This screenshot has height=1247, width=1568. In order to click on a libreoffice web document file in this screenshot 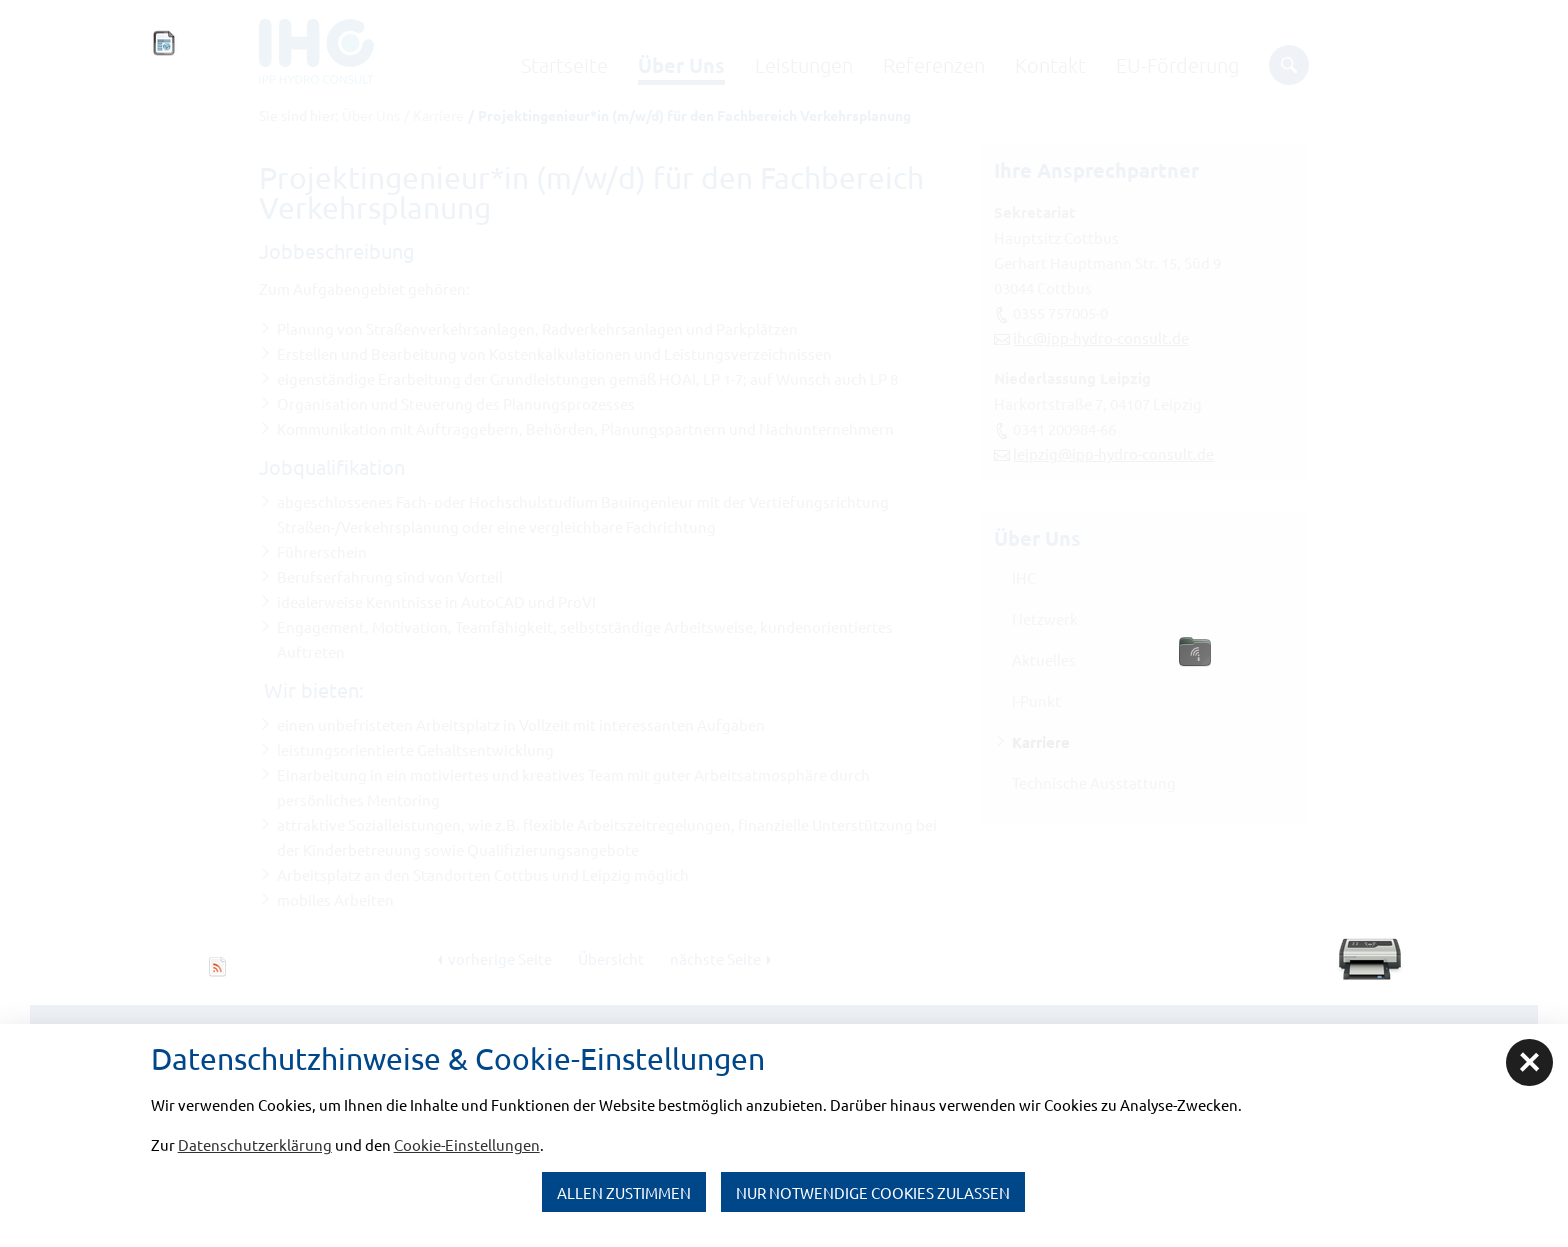, I will do `click(164, 43)`.